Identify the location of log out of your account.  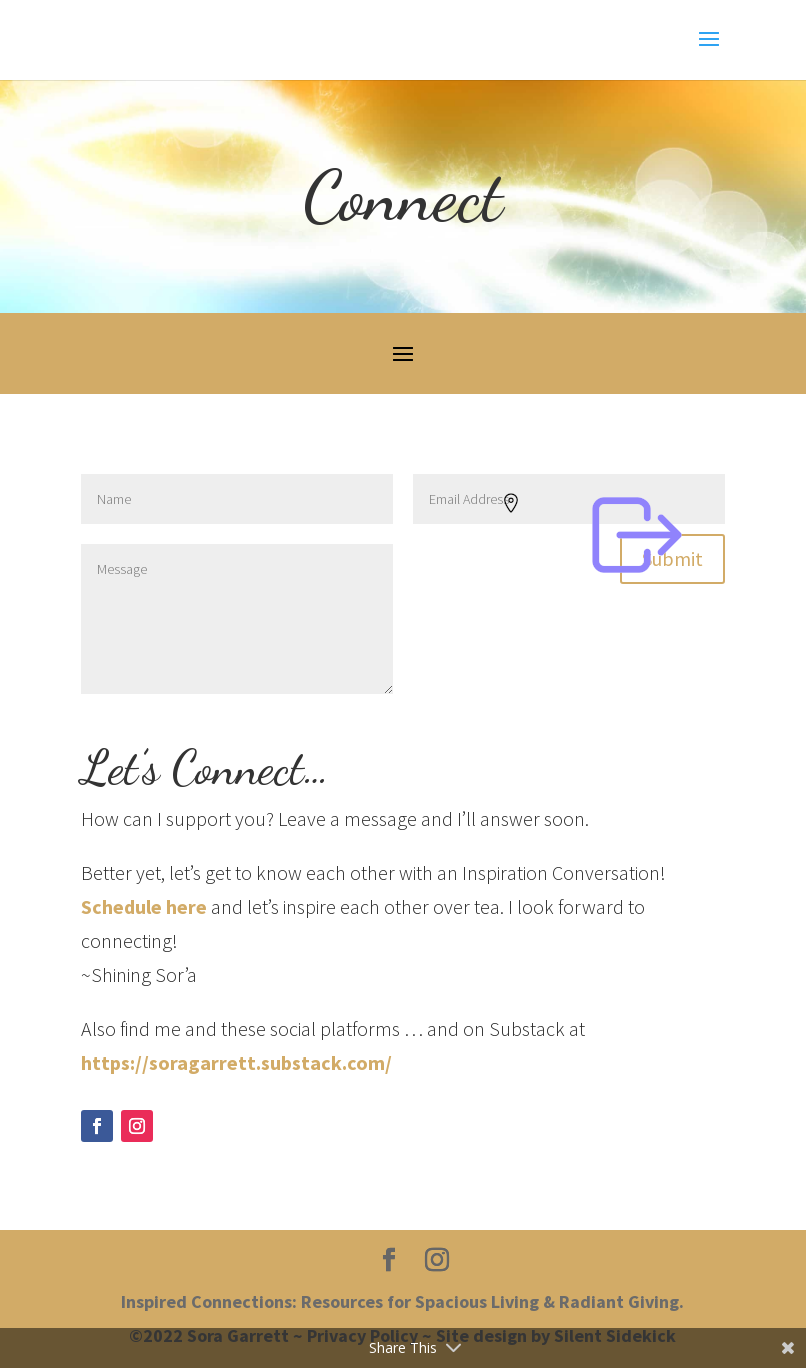
(637, 535).